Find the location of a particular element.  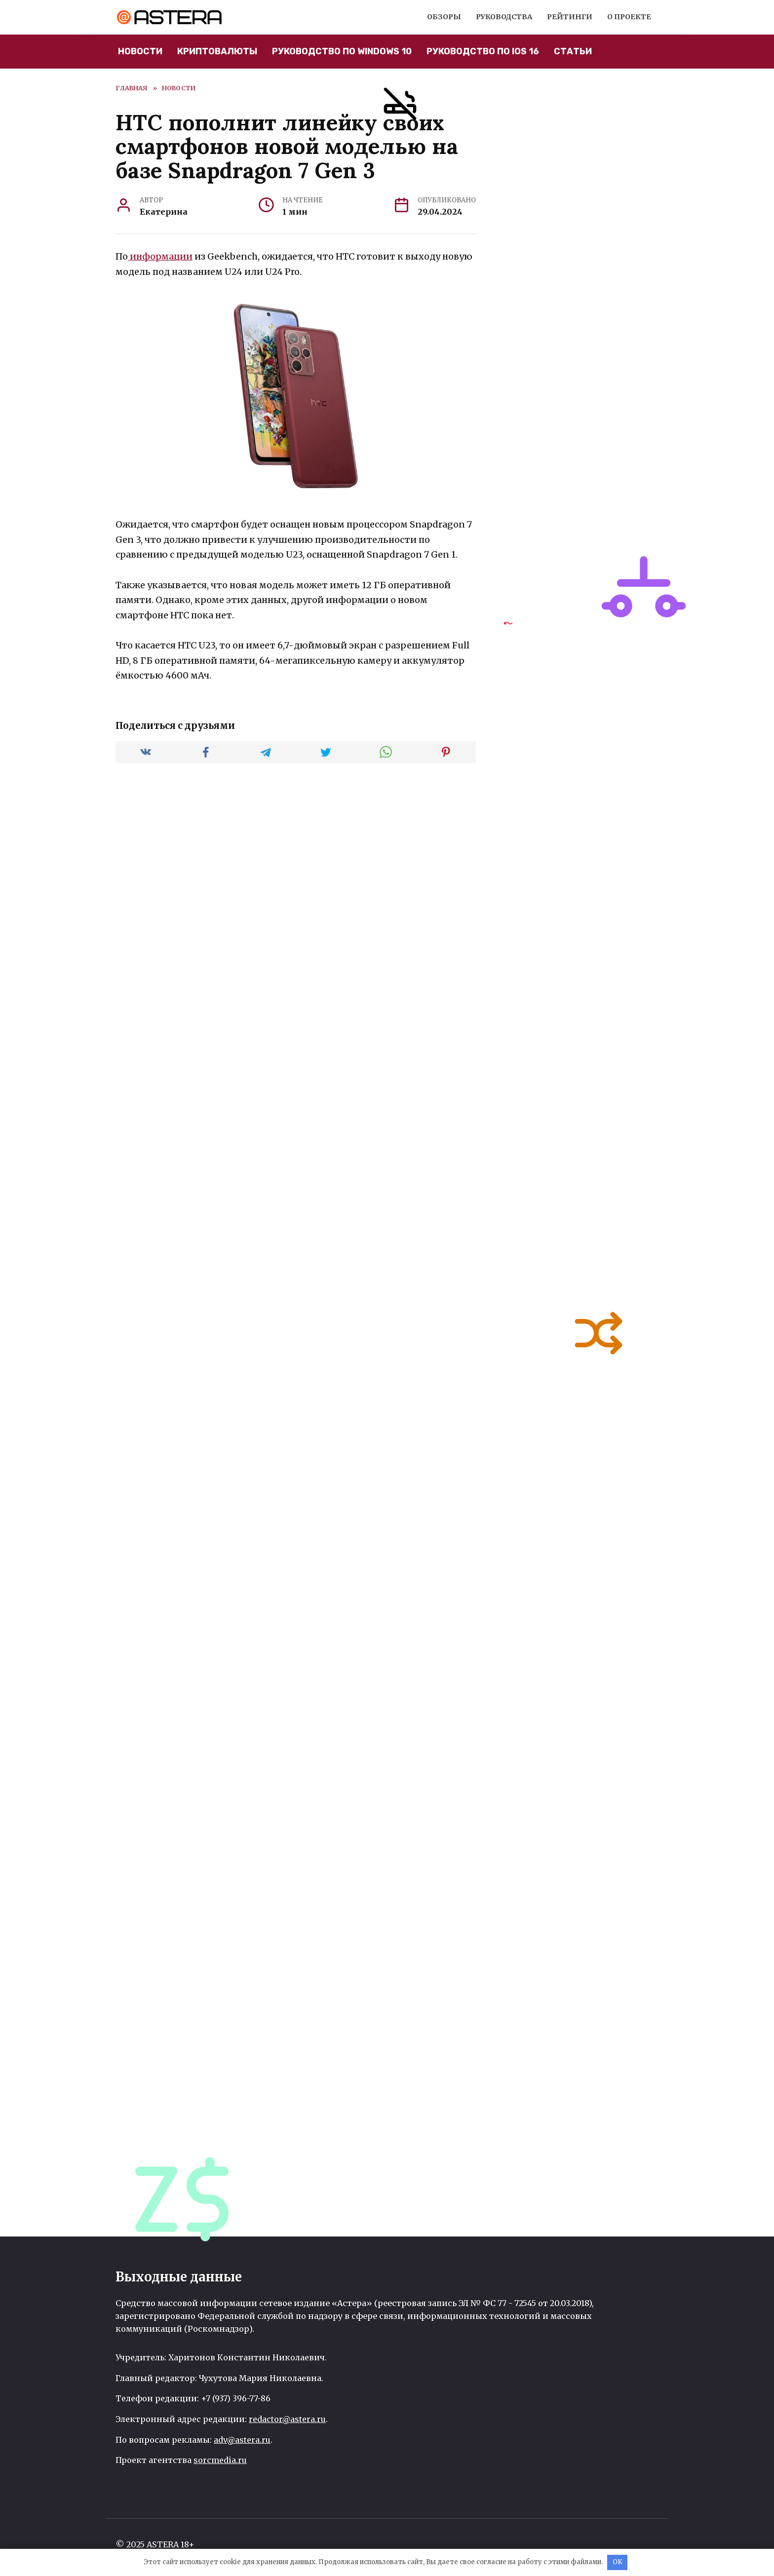

indicates a no smoking zone is located at coordinates (400, 104).